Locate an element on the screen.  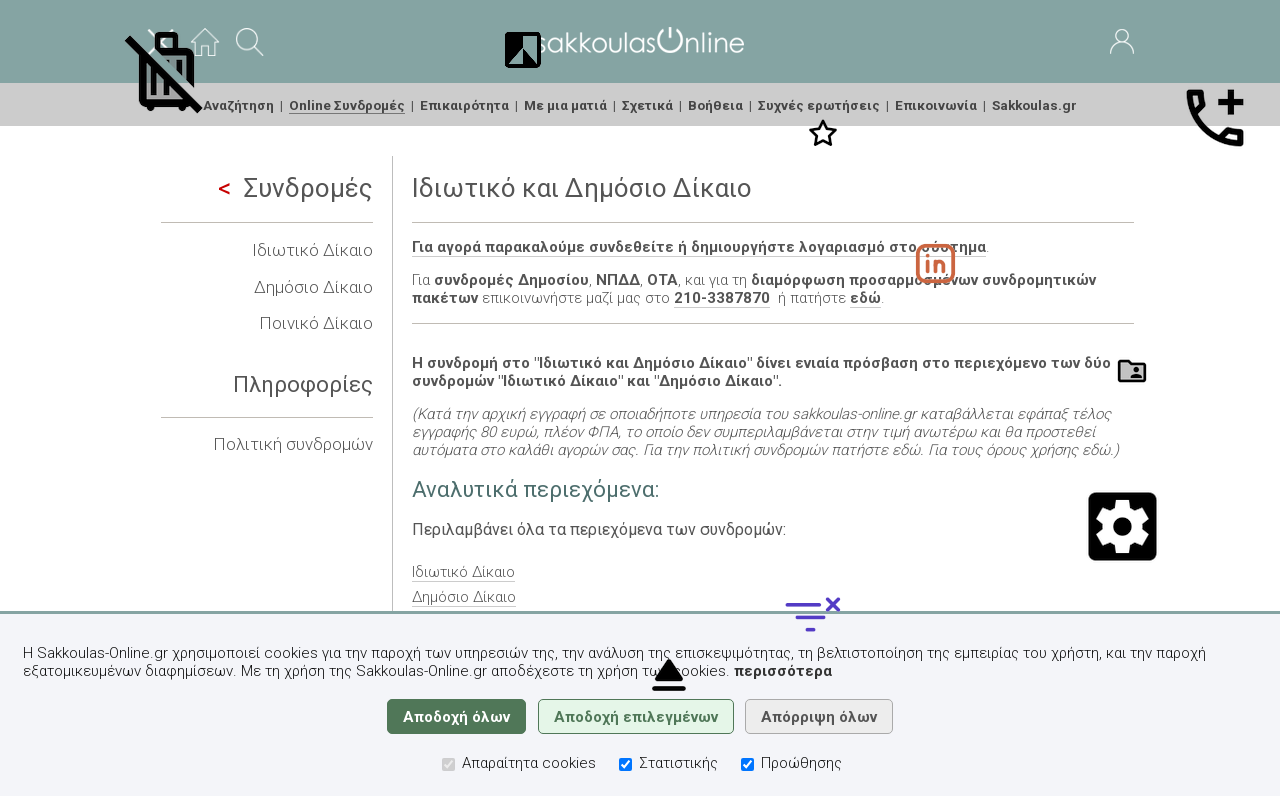
connect with LinkedIn is located at coordinates (935, 263).